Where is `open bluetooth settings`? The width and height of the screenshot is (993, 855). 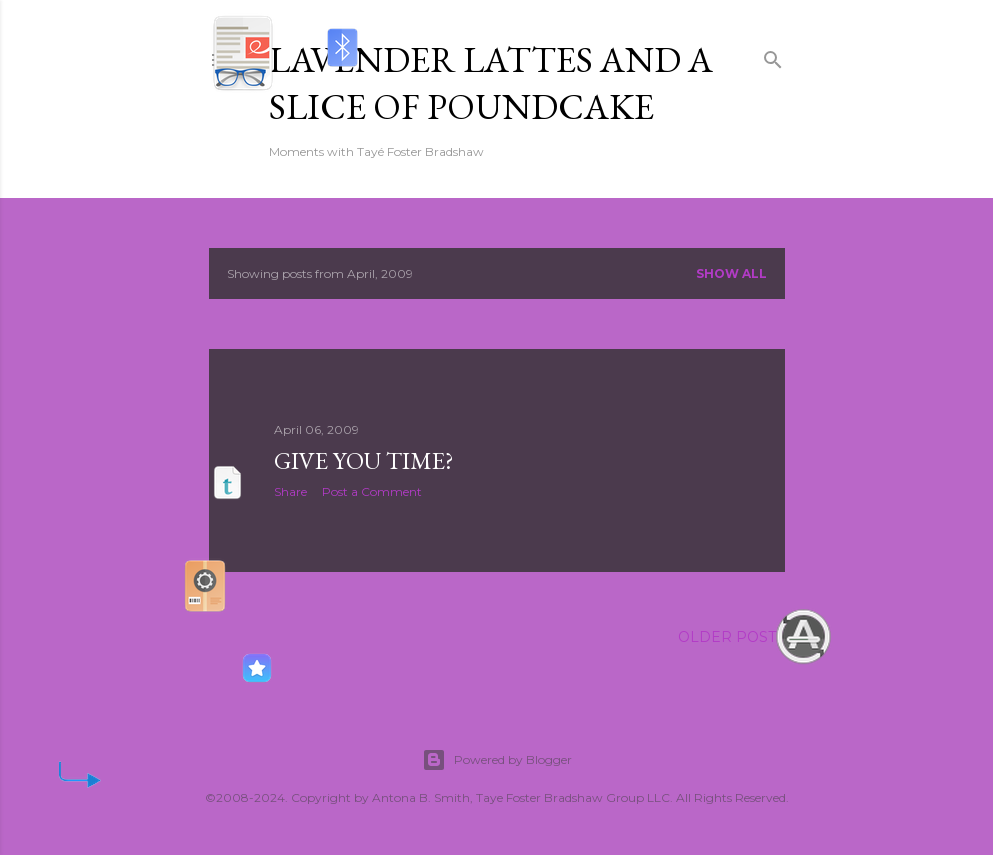
open bluetooth settings is located at coordinates (342, 47).